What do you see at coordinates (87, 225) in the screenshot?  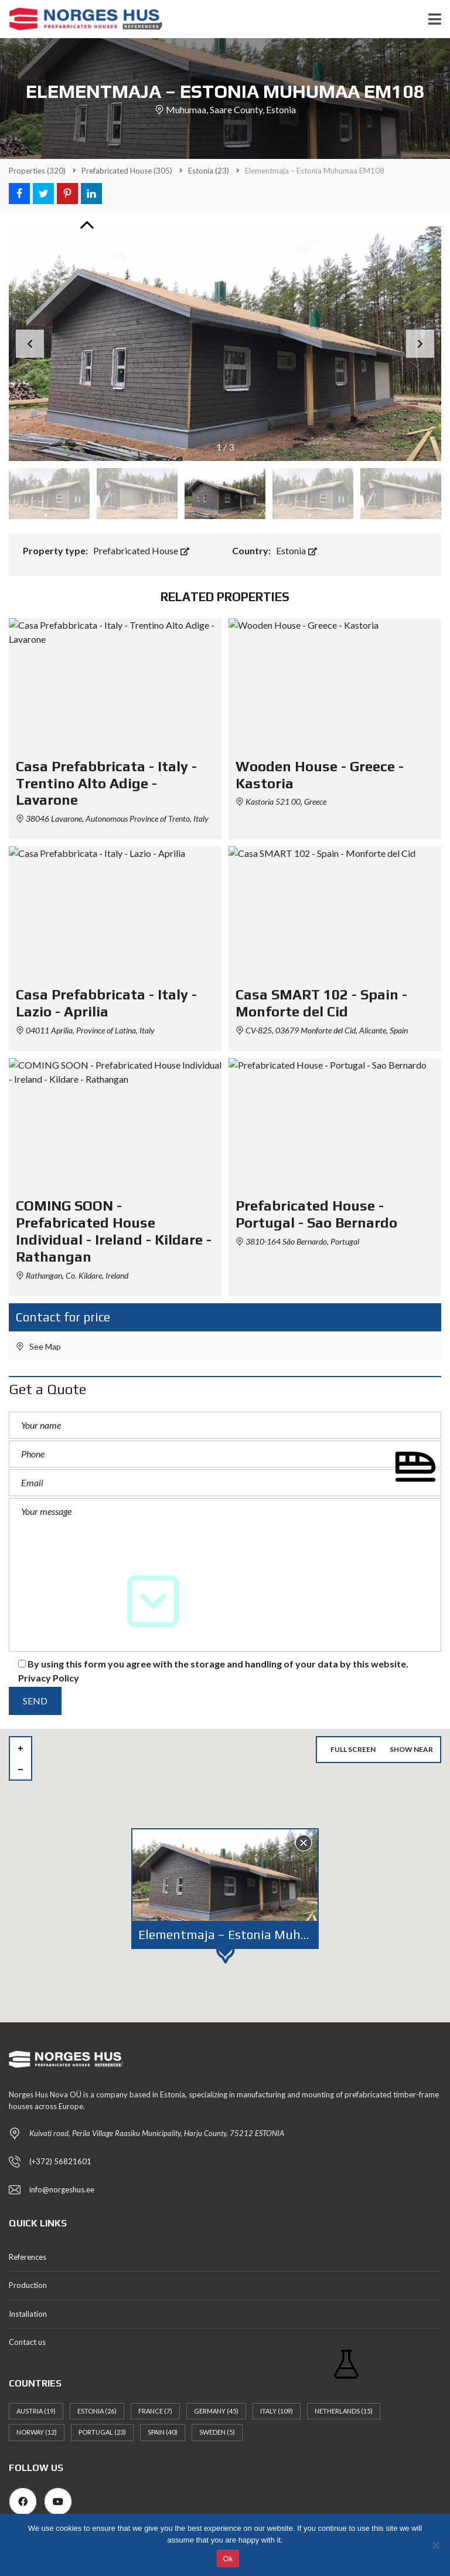 I see `collapse an expanded section` at bounding box center [87, 225].